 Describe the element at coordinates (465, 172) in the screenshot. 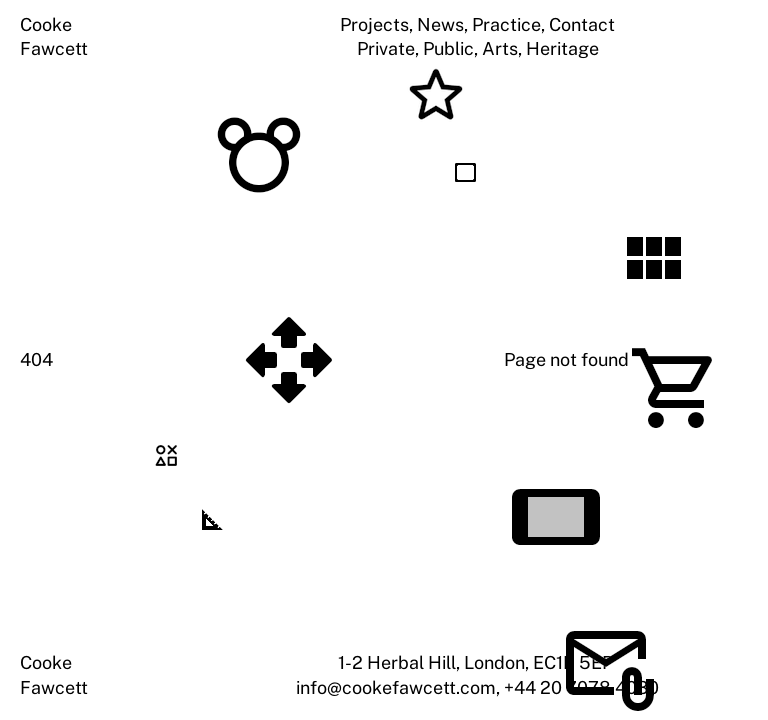

I see `crop image to 3:2 aspect ratio` at that location.